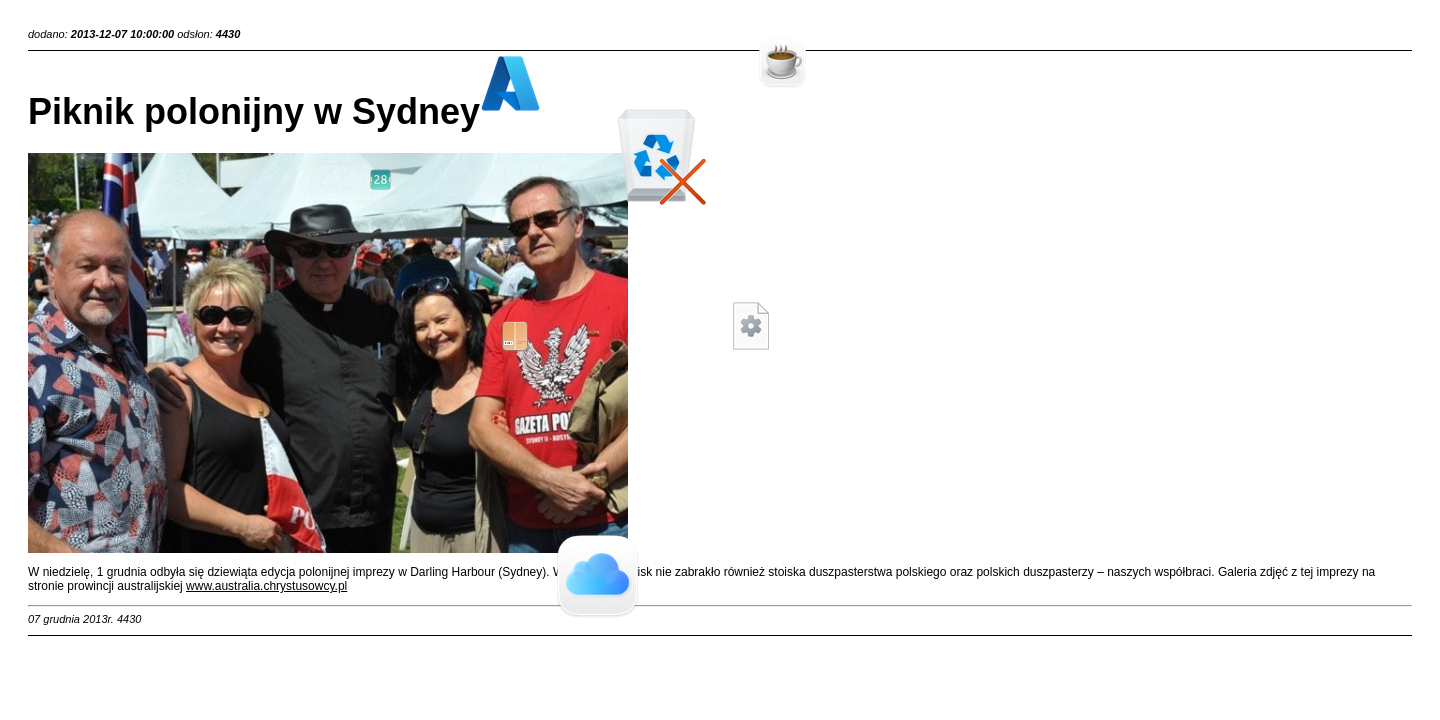 The image size is (1440, 720). Describe the element at coordinates (751, 326) in the screenshot. I see `open configuration file settings` at that location.